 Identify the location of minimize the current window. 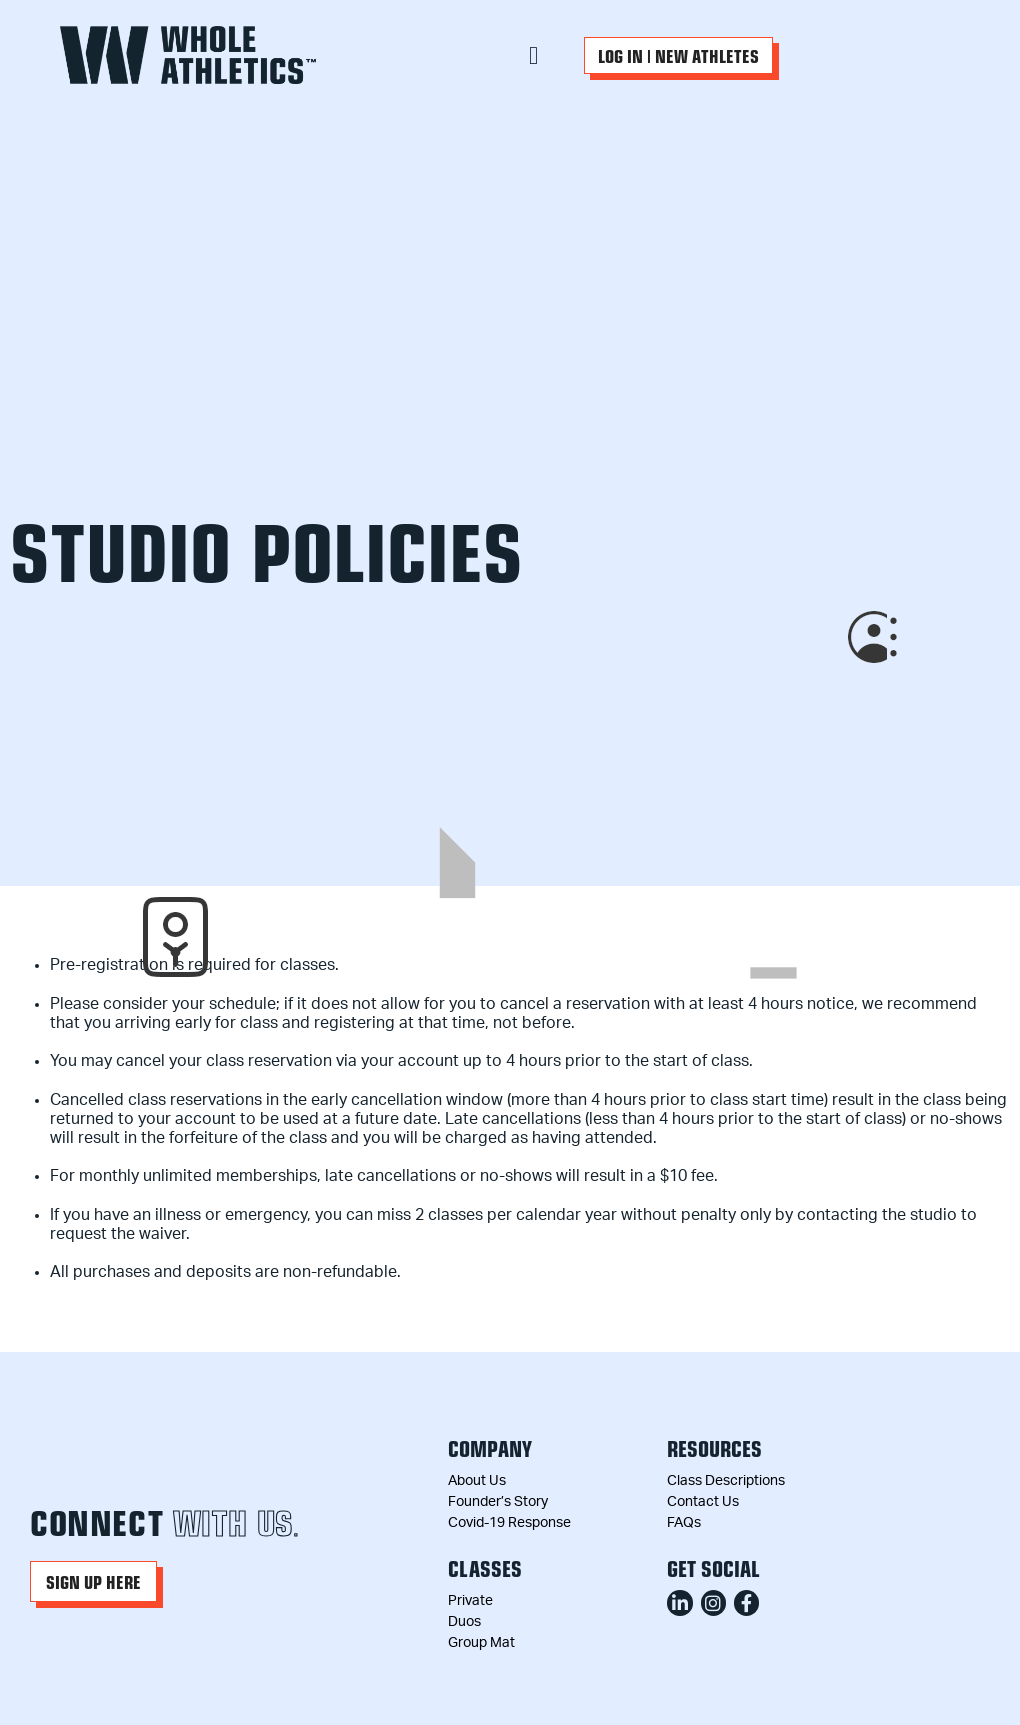
(773, 955).